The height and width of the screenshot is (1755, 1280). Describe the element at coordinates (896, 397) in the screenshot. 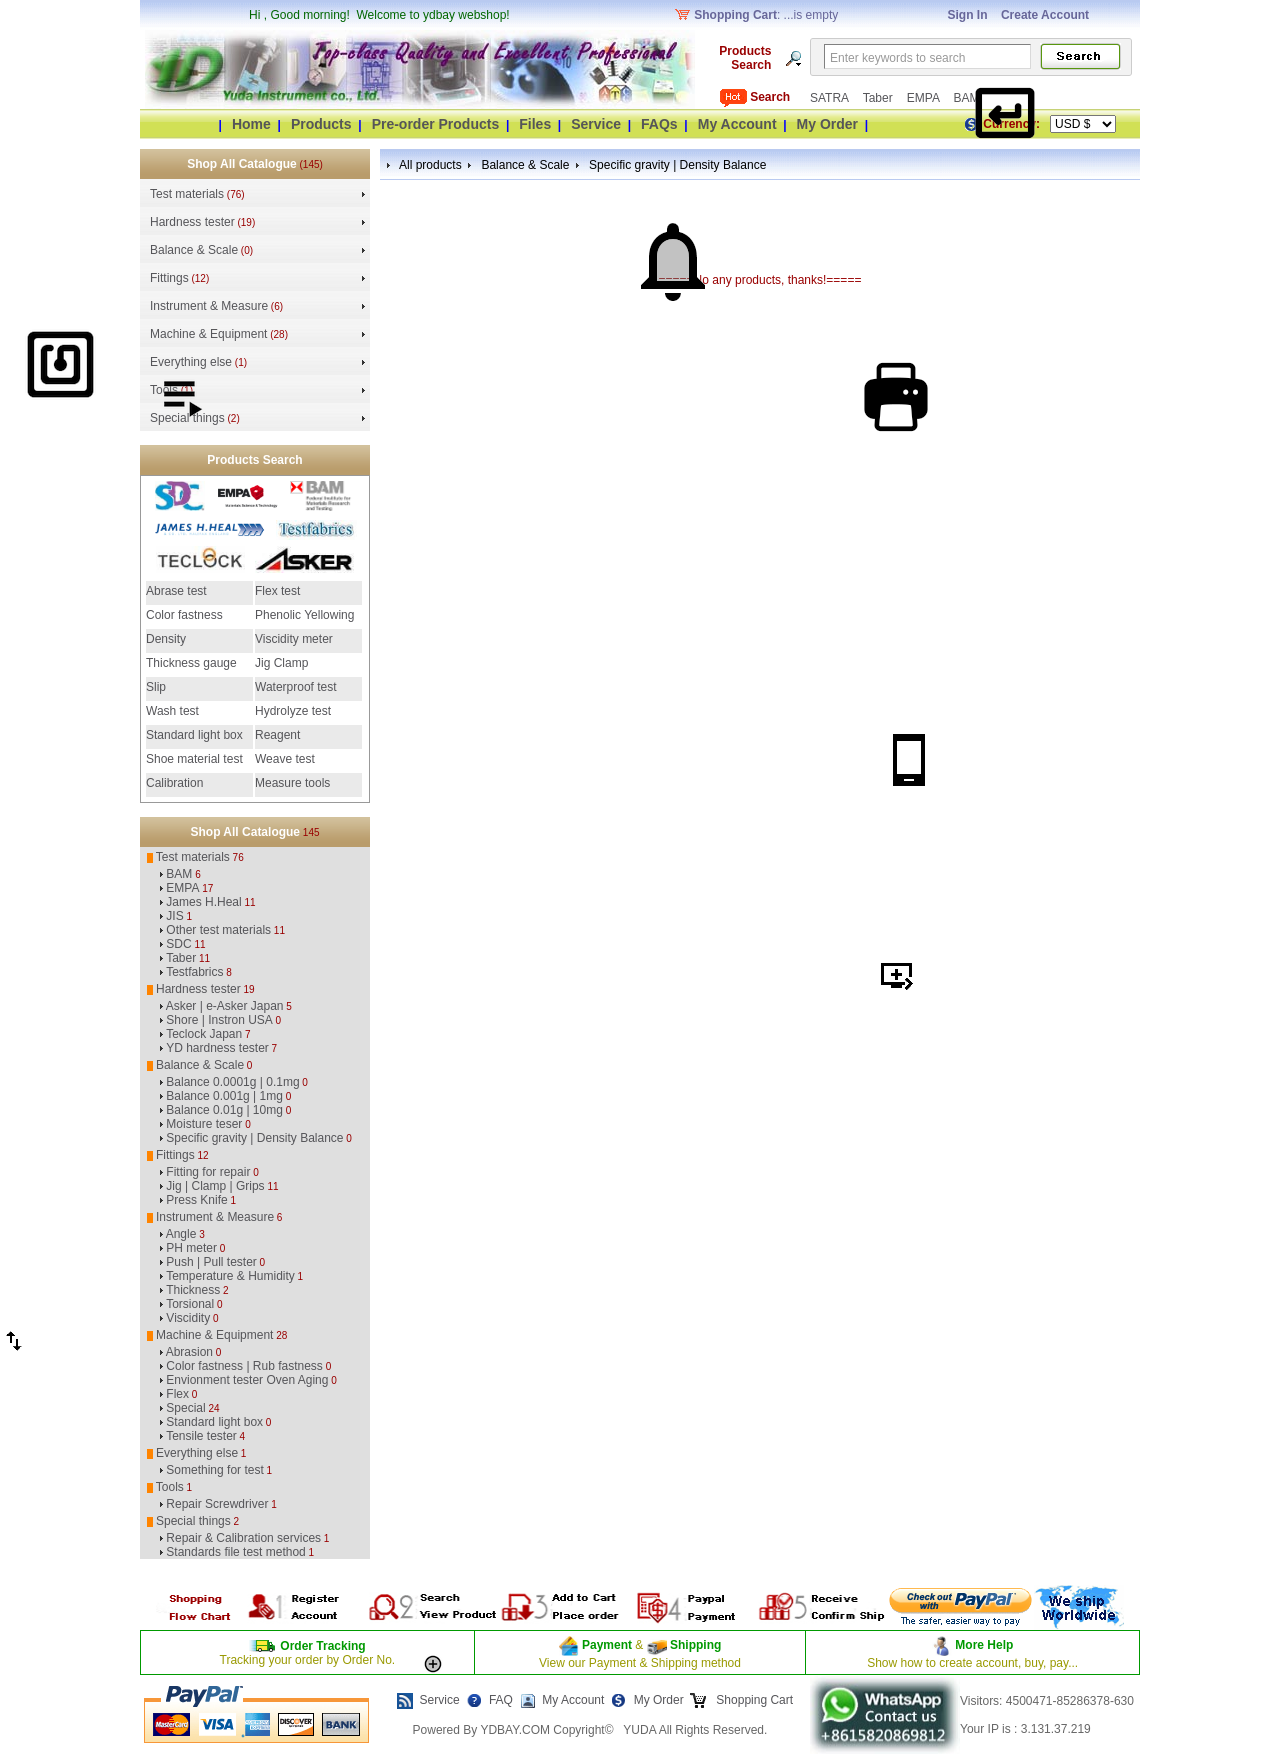

I see `print the current document` at that location.